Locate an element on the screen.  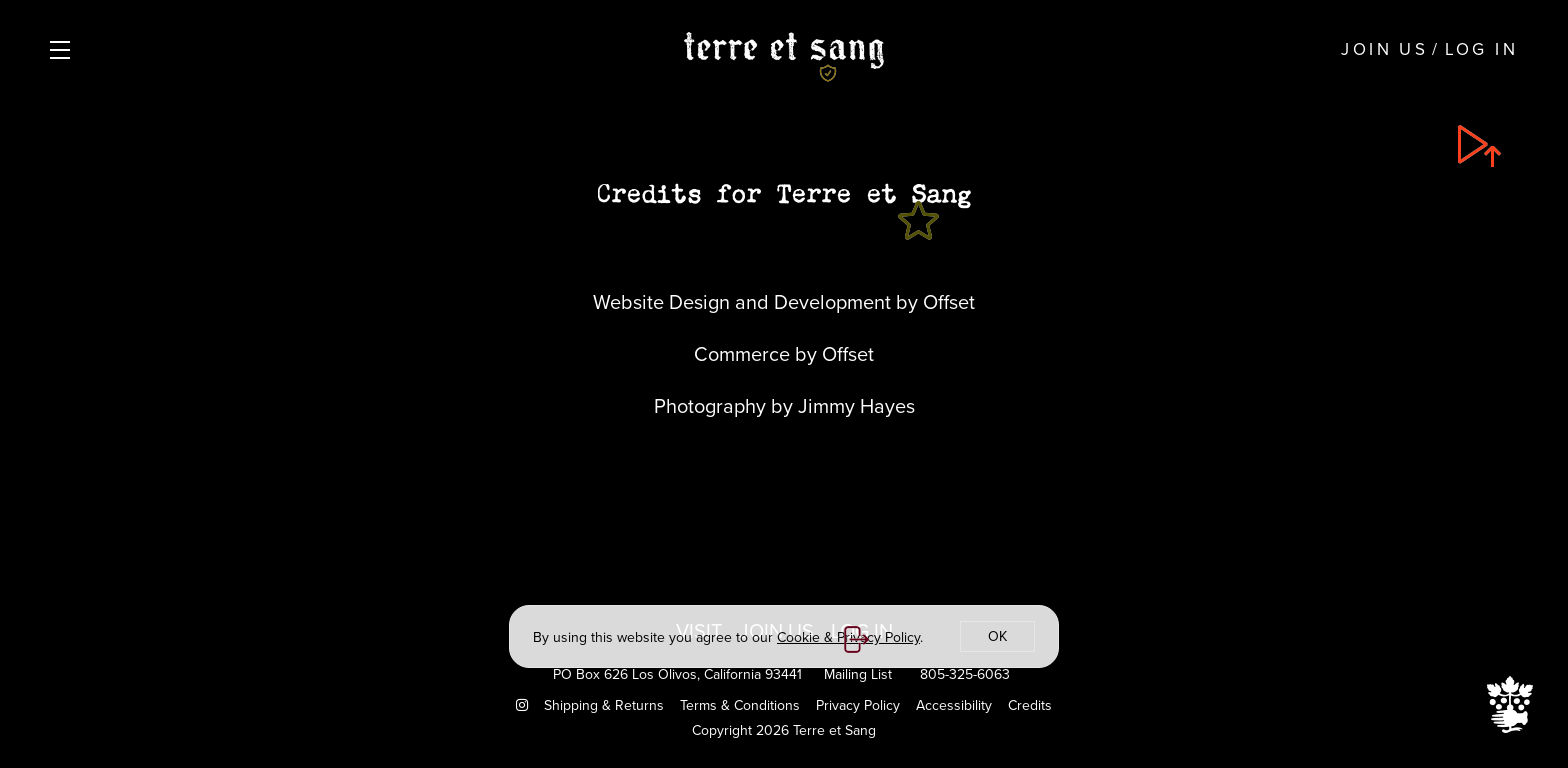
add item to favorites is located at coordinates (918, 220).